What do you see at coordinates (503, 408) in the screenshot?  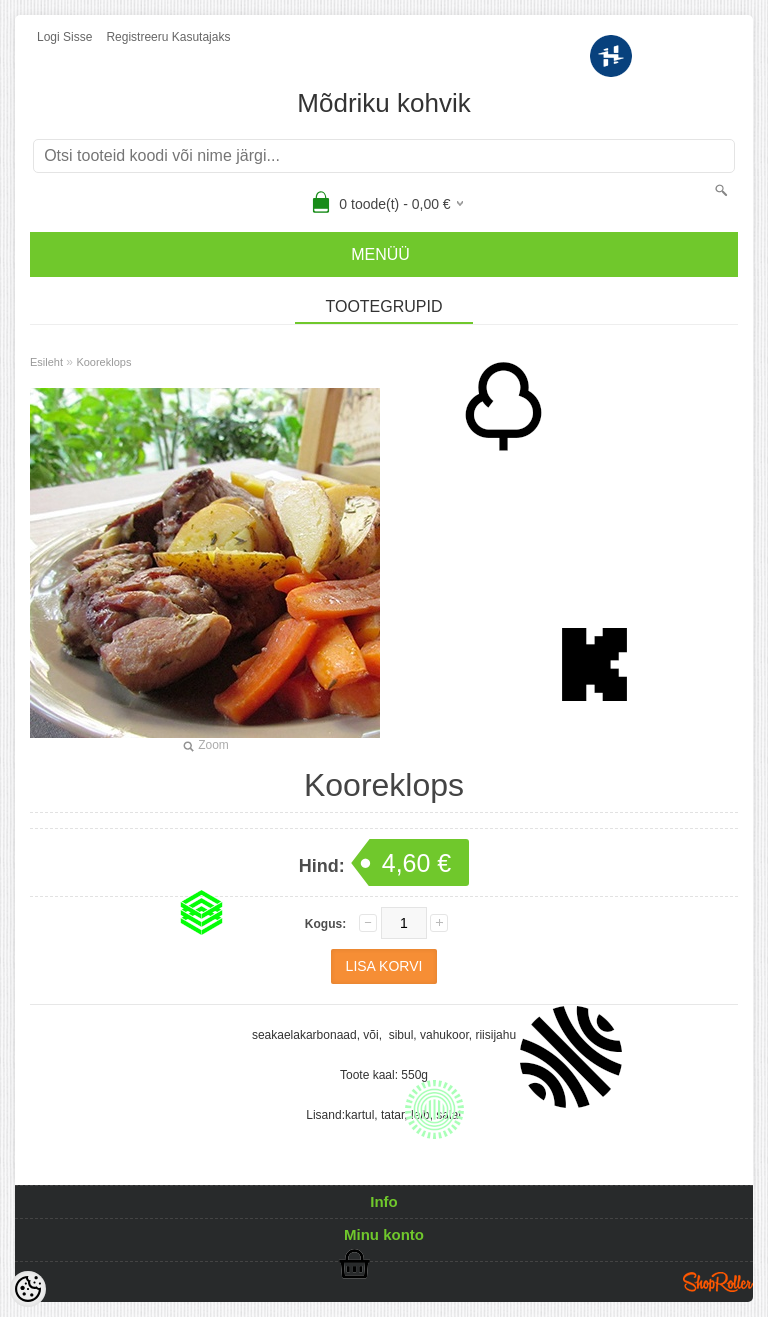 I see `access nature or environmental settings` at bounding box center [503, 408].